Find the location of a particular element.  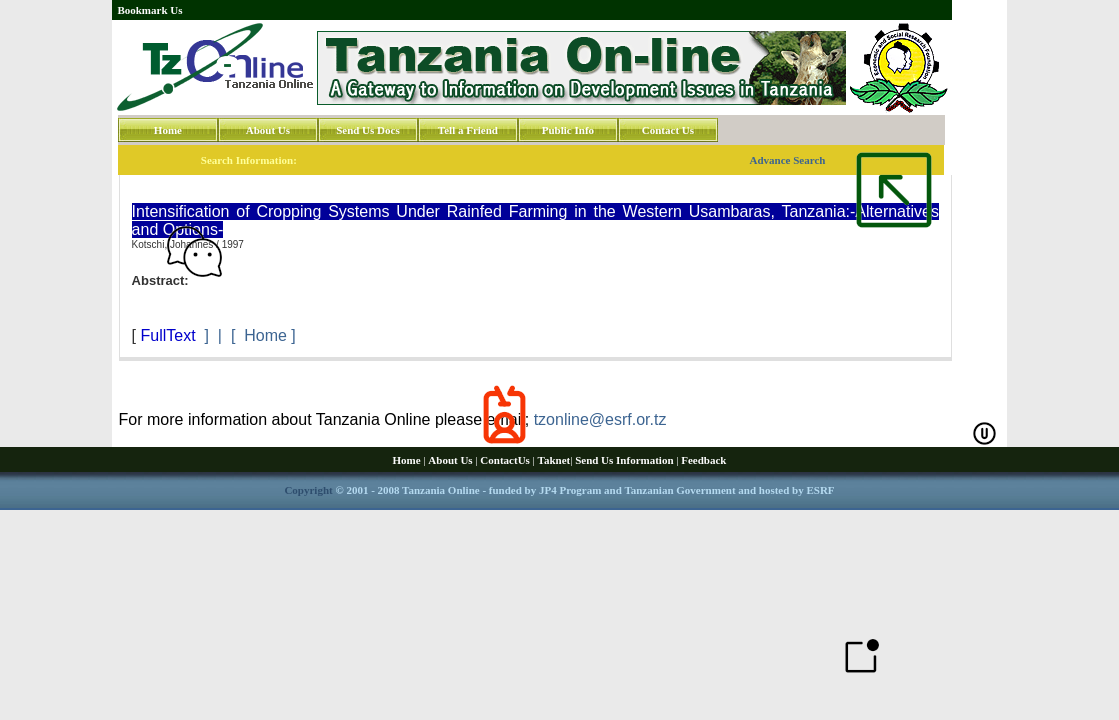

view employee badge or identification is located at coordinates (504, 414).